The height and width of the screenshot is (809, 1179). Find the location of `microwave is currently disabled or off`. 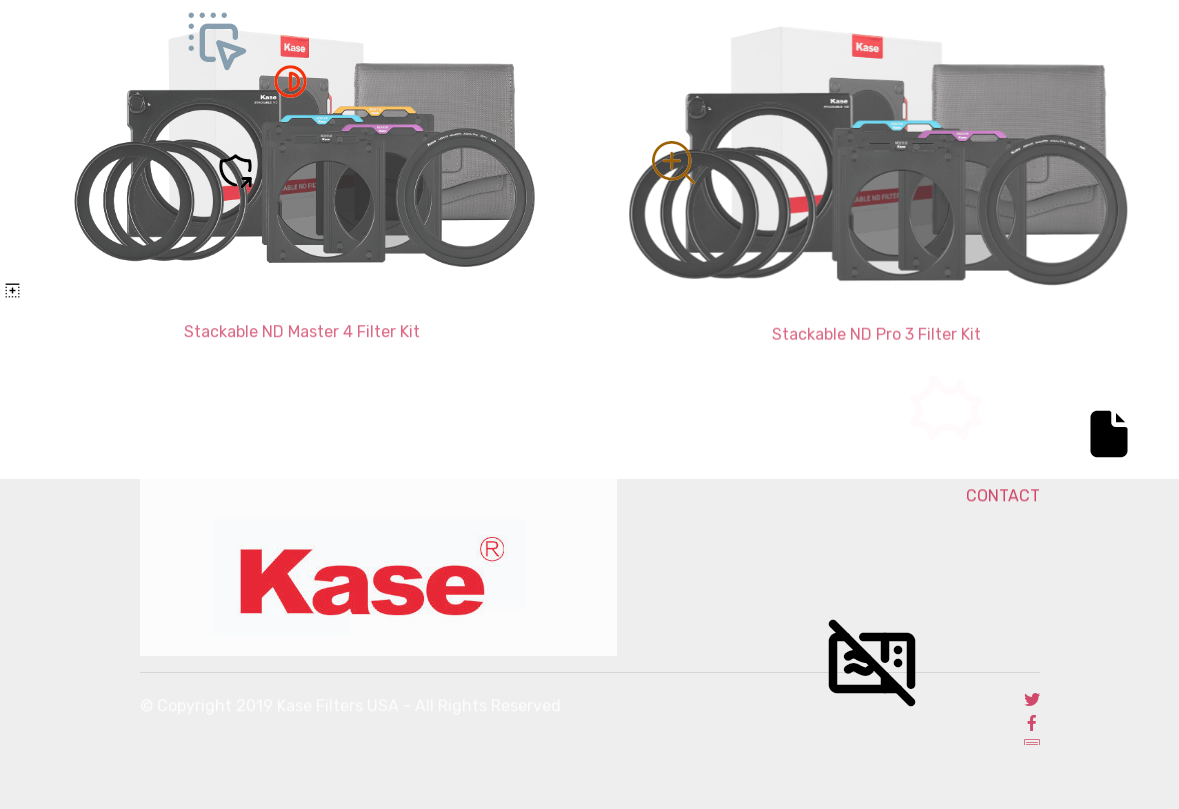

microwave is currently disabled or off is located at coordinates (872, 663).